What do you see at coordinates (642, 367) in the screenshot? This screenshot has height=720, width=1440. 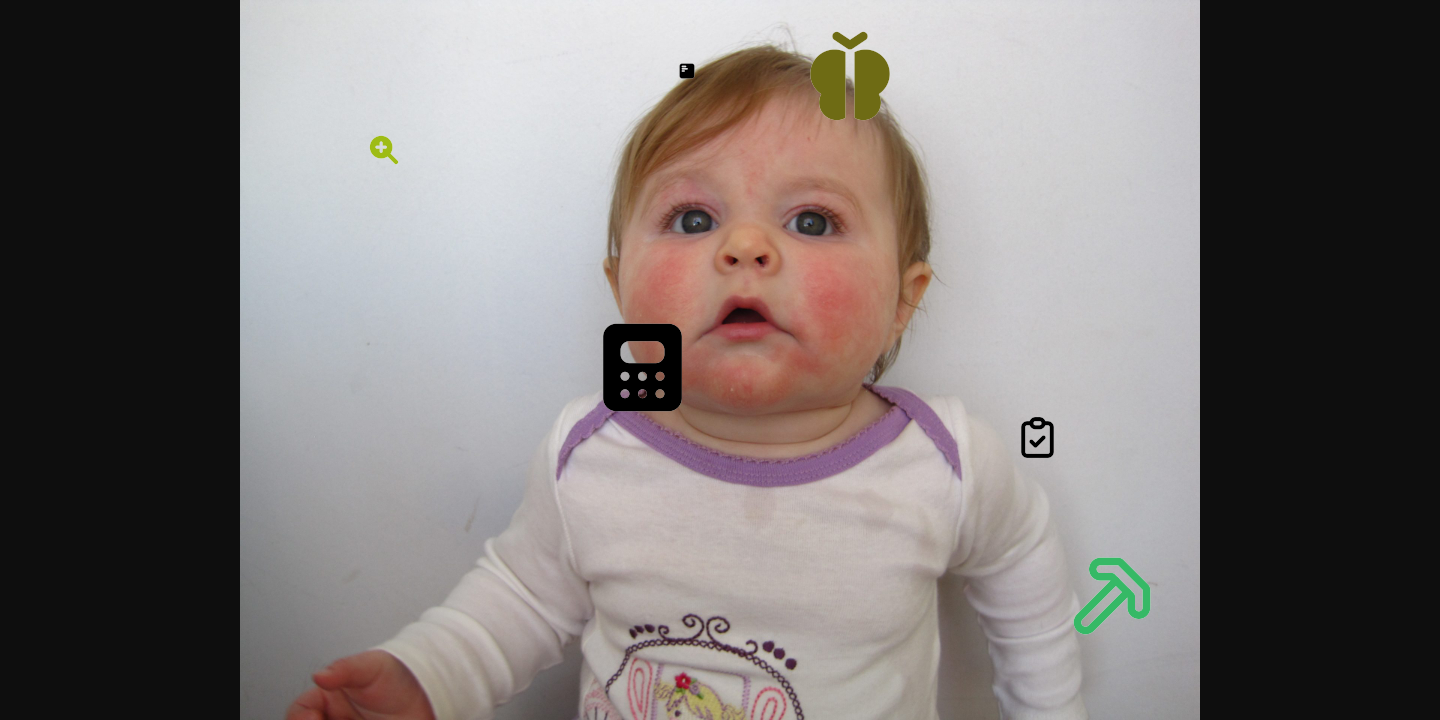 I see `open the calculator app` at bounding box center [642, 367].